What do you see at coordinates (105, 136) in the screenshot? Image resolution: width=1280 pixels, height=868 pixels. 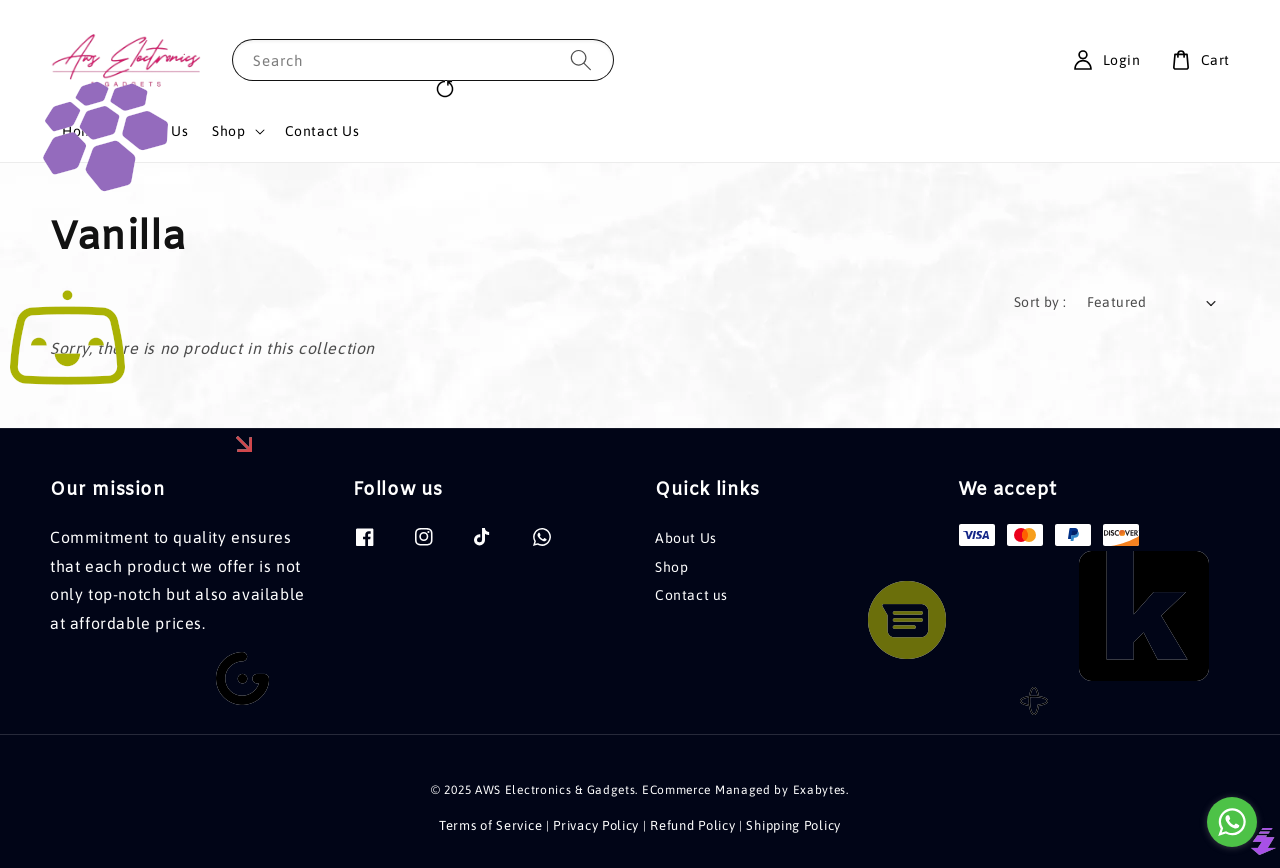 I see `H3 geospatial indexing system logo` at bounding box center [105, 136].